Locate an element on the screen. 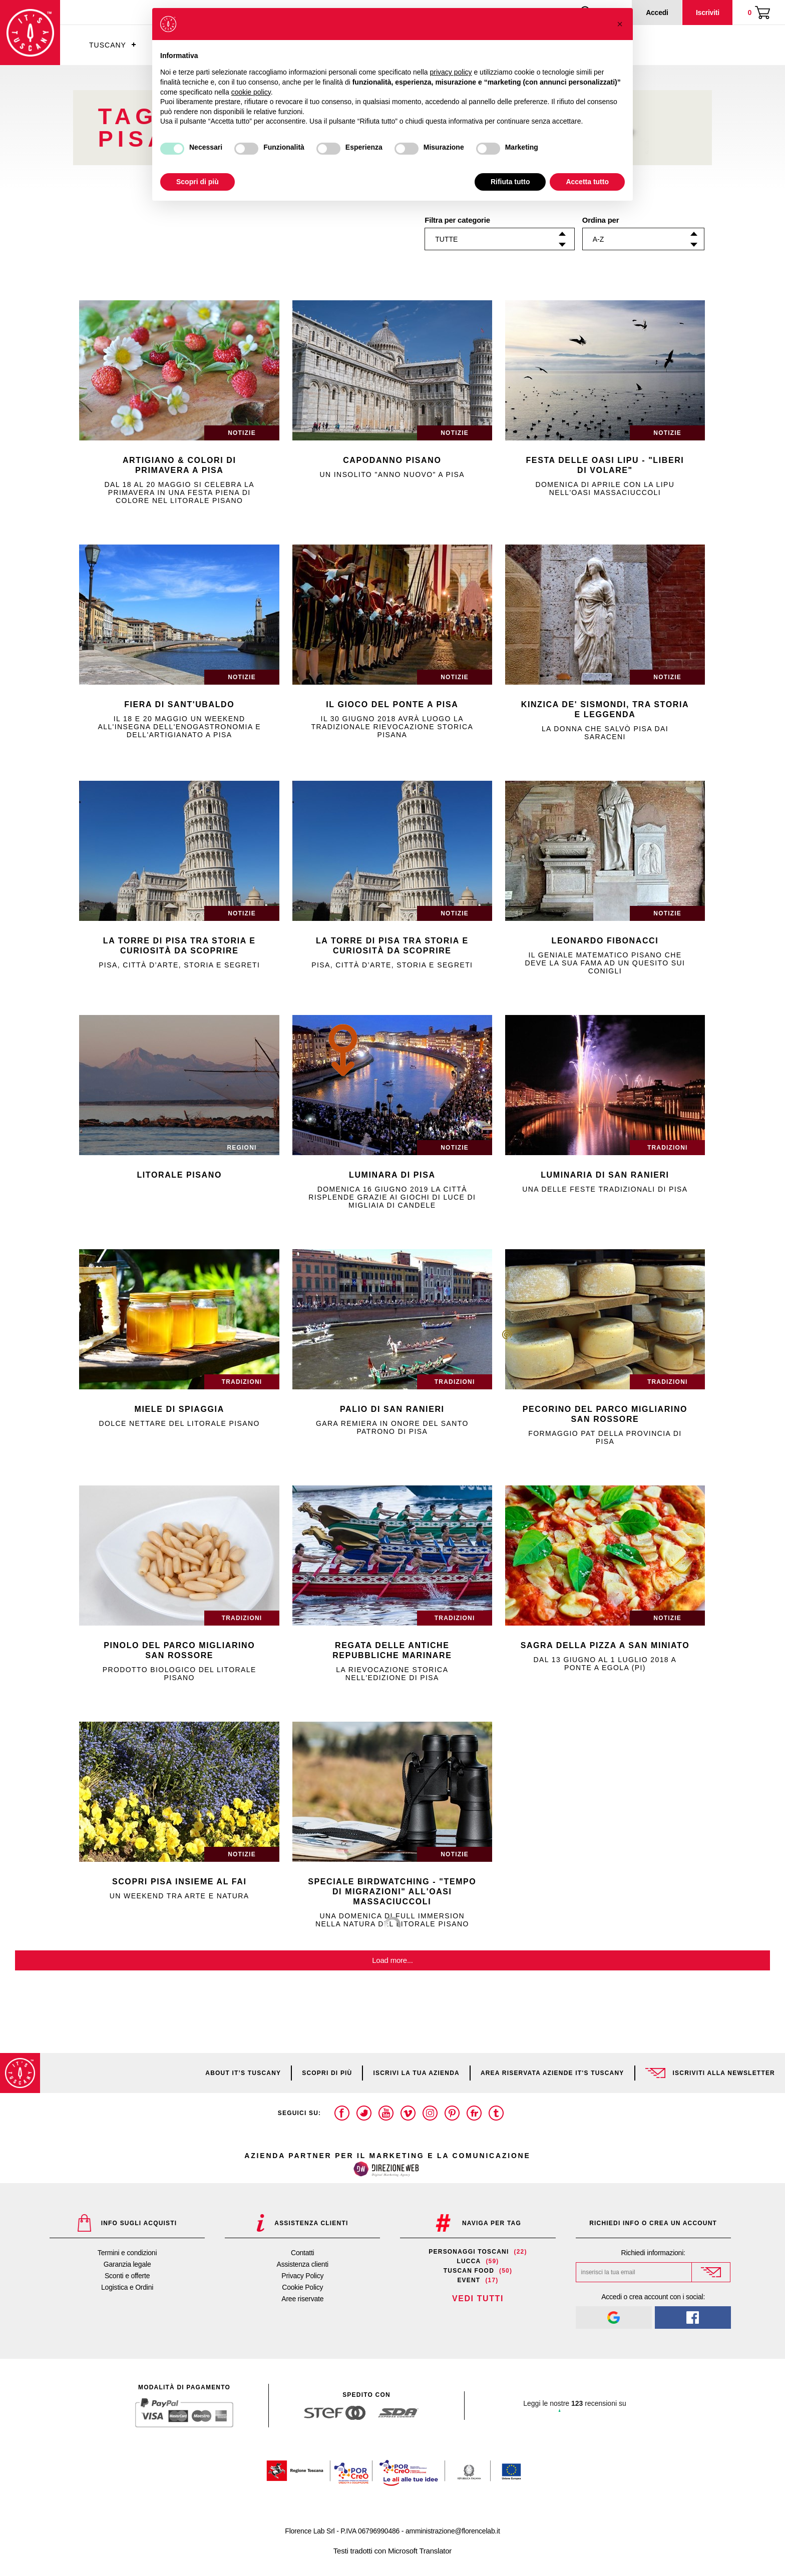  access radar or scanning functionality is located at coordinates (507, 1334).